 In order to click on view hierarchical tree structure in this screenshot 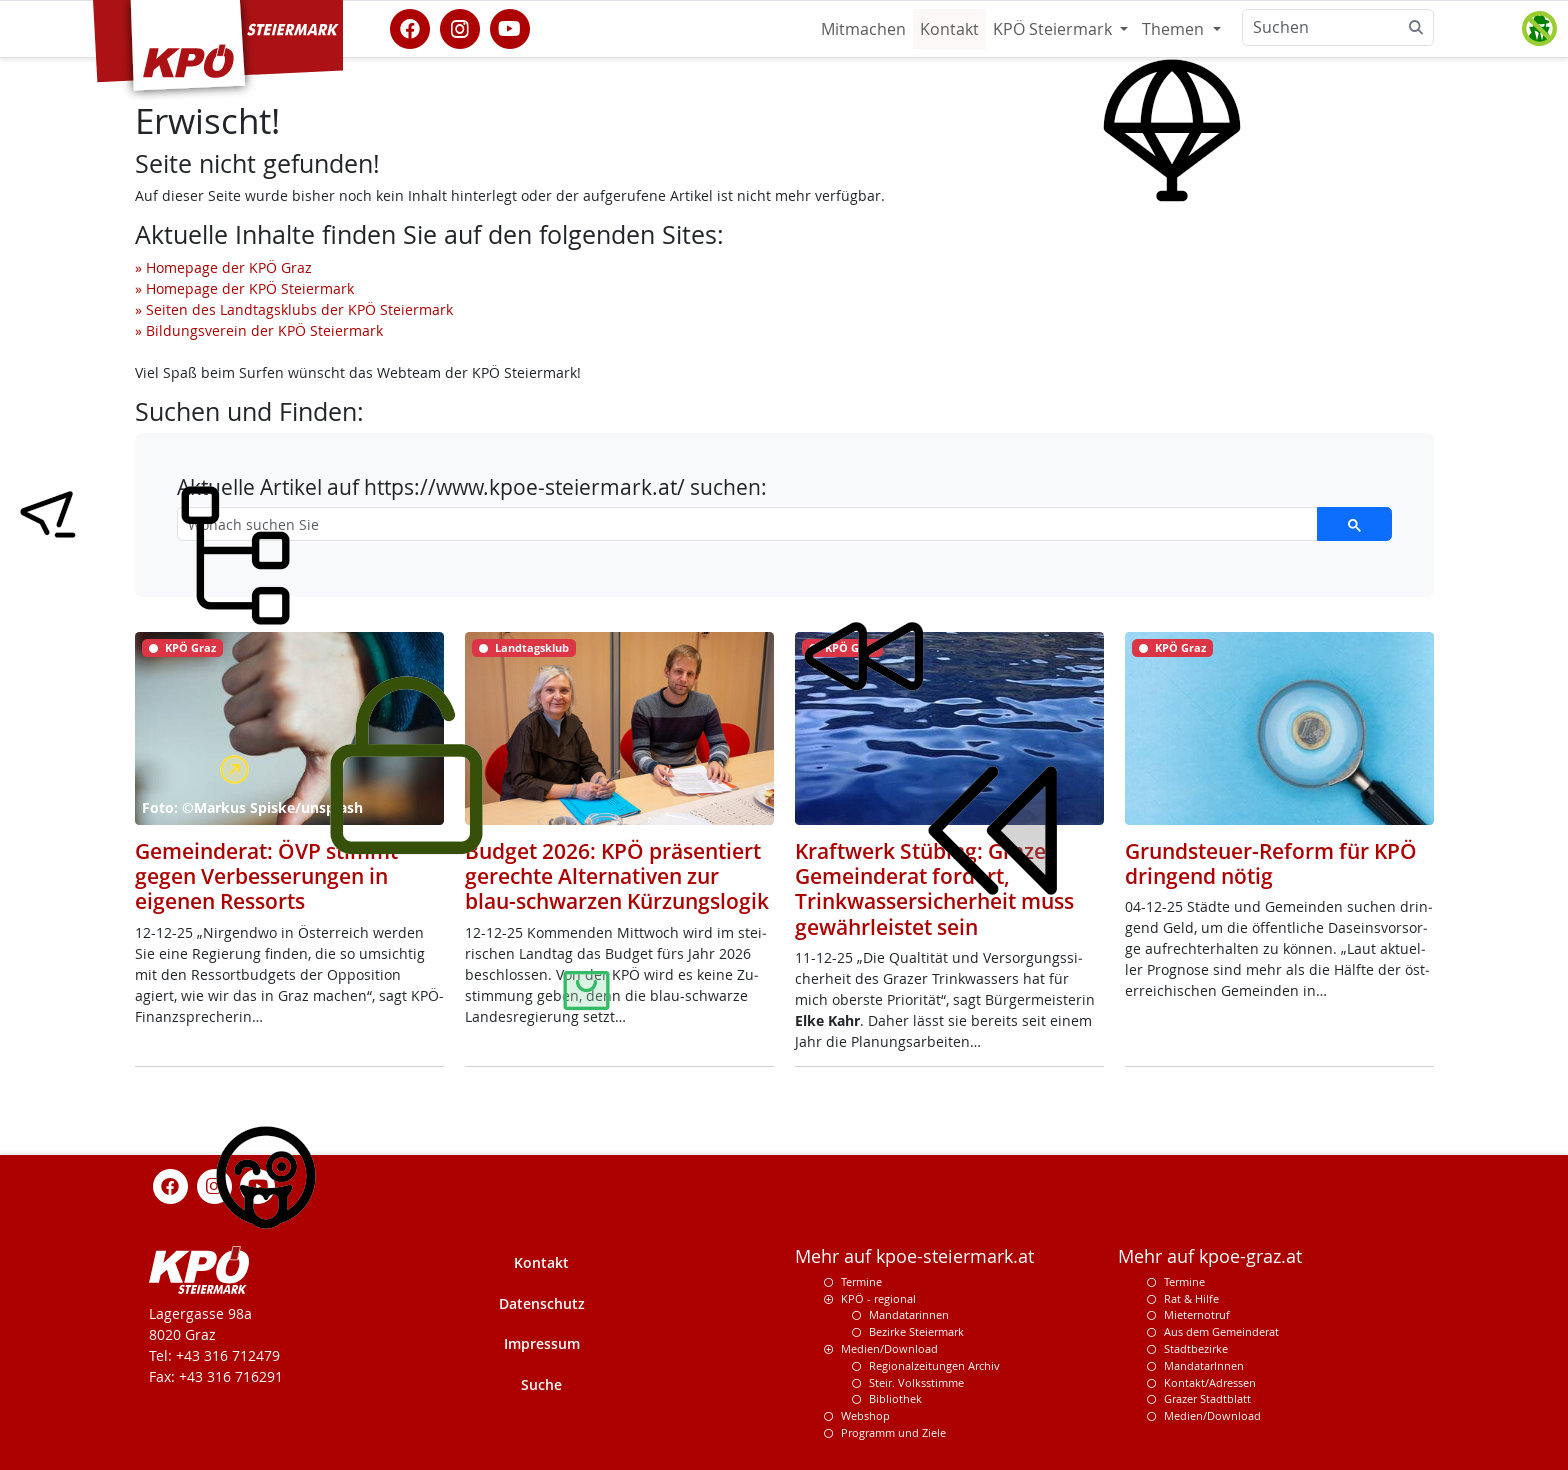, I will do `click(230, 555)`.